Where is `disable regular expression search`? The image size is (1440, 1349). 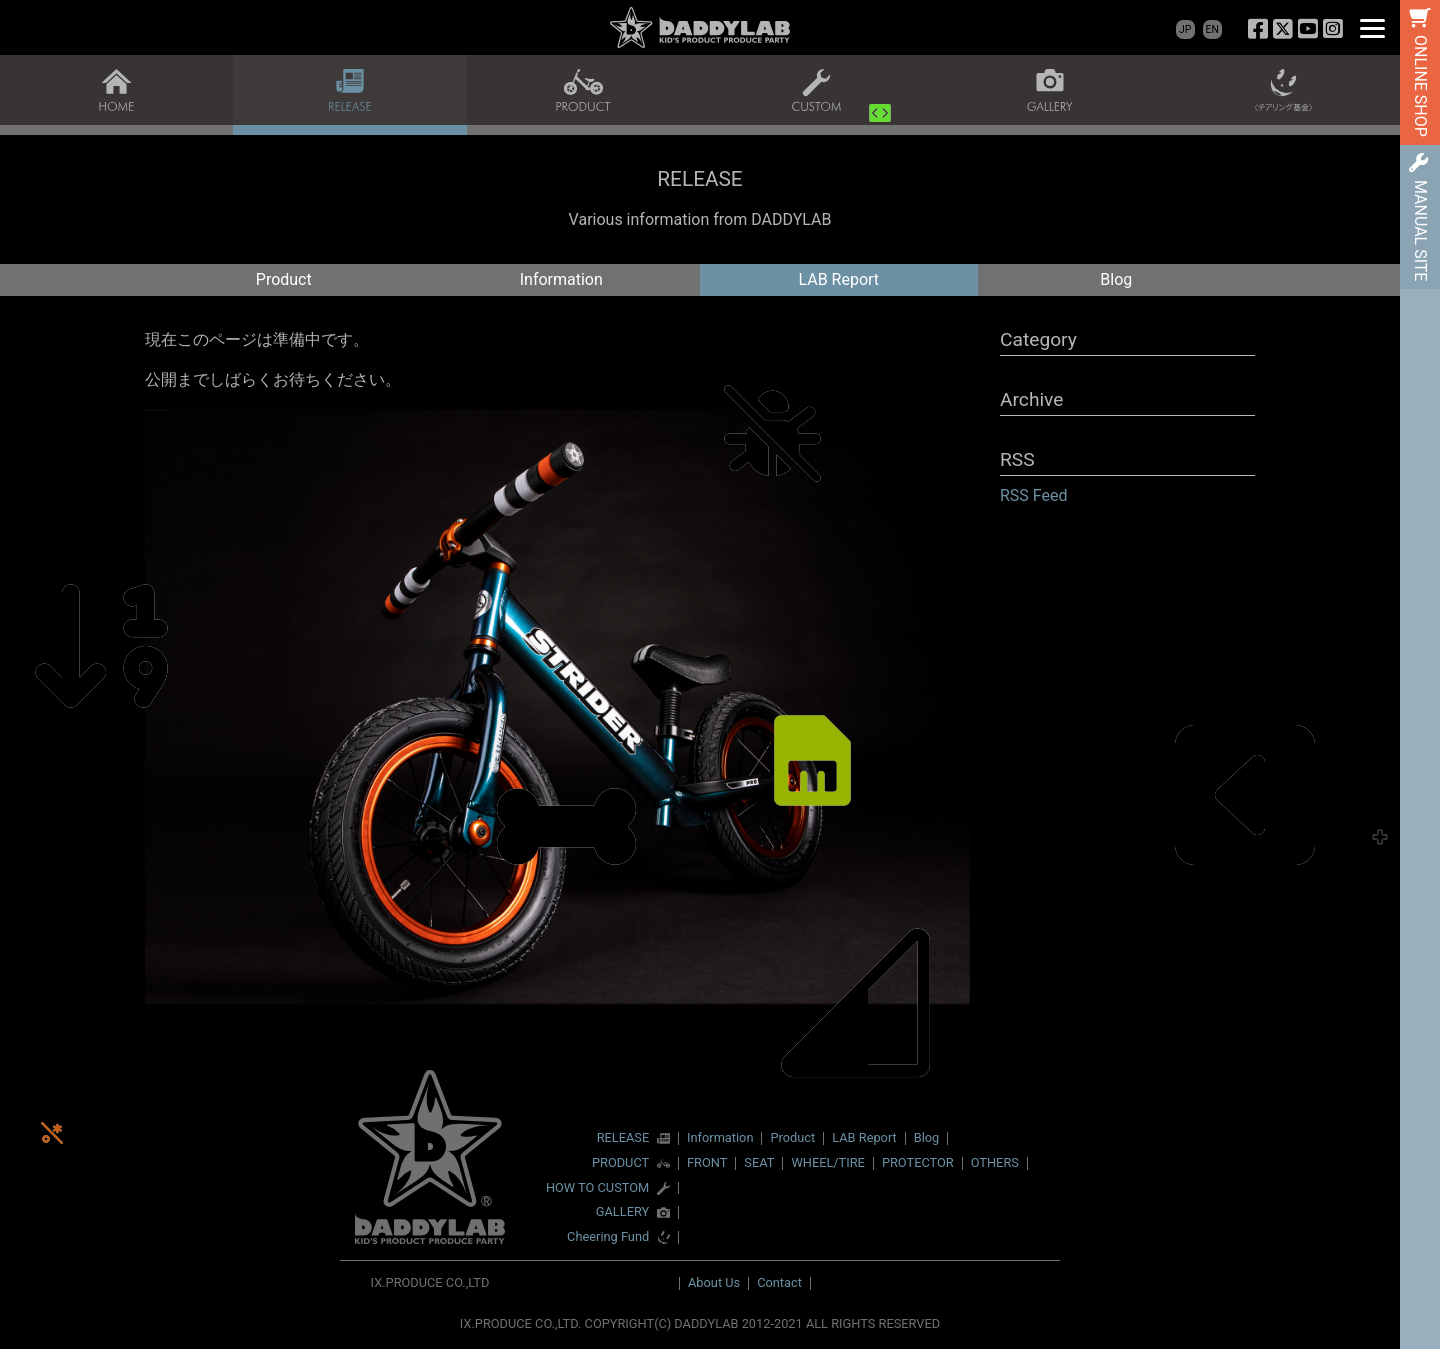 disable regular expression search is located at coordinates (52, 1133).